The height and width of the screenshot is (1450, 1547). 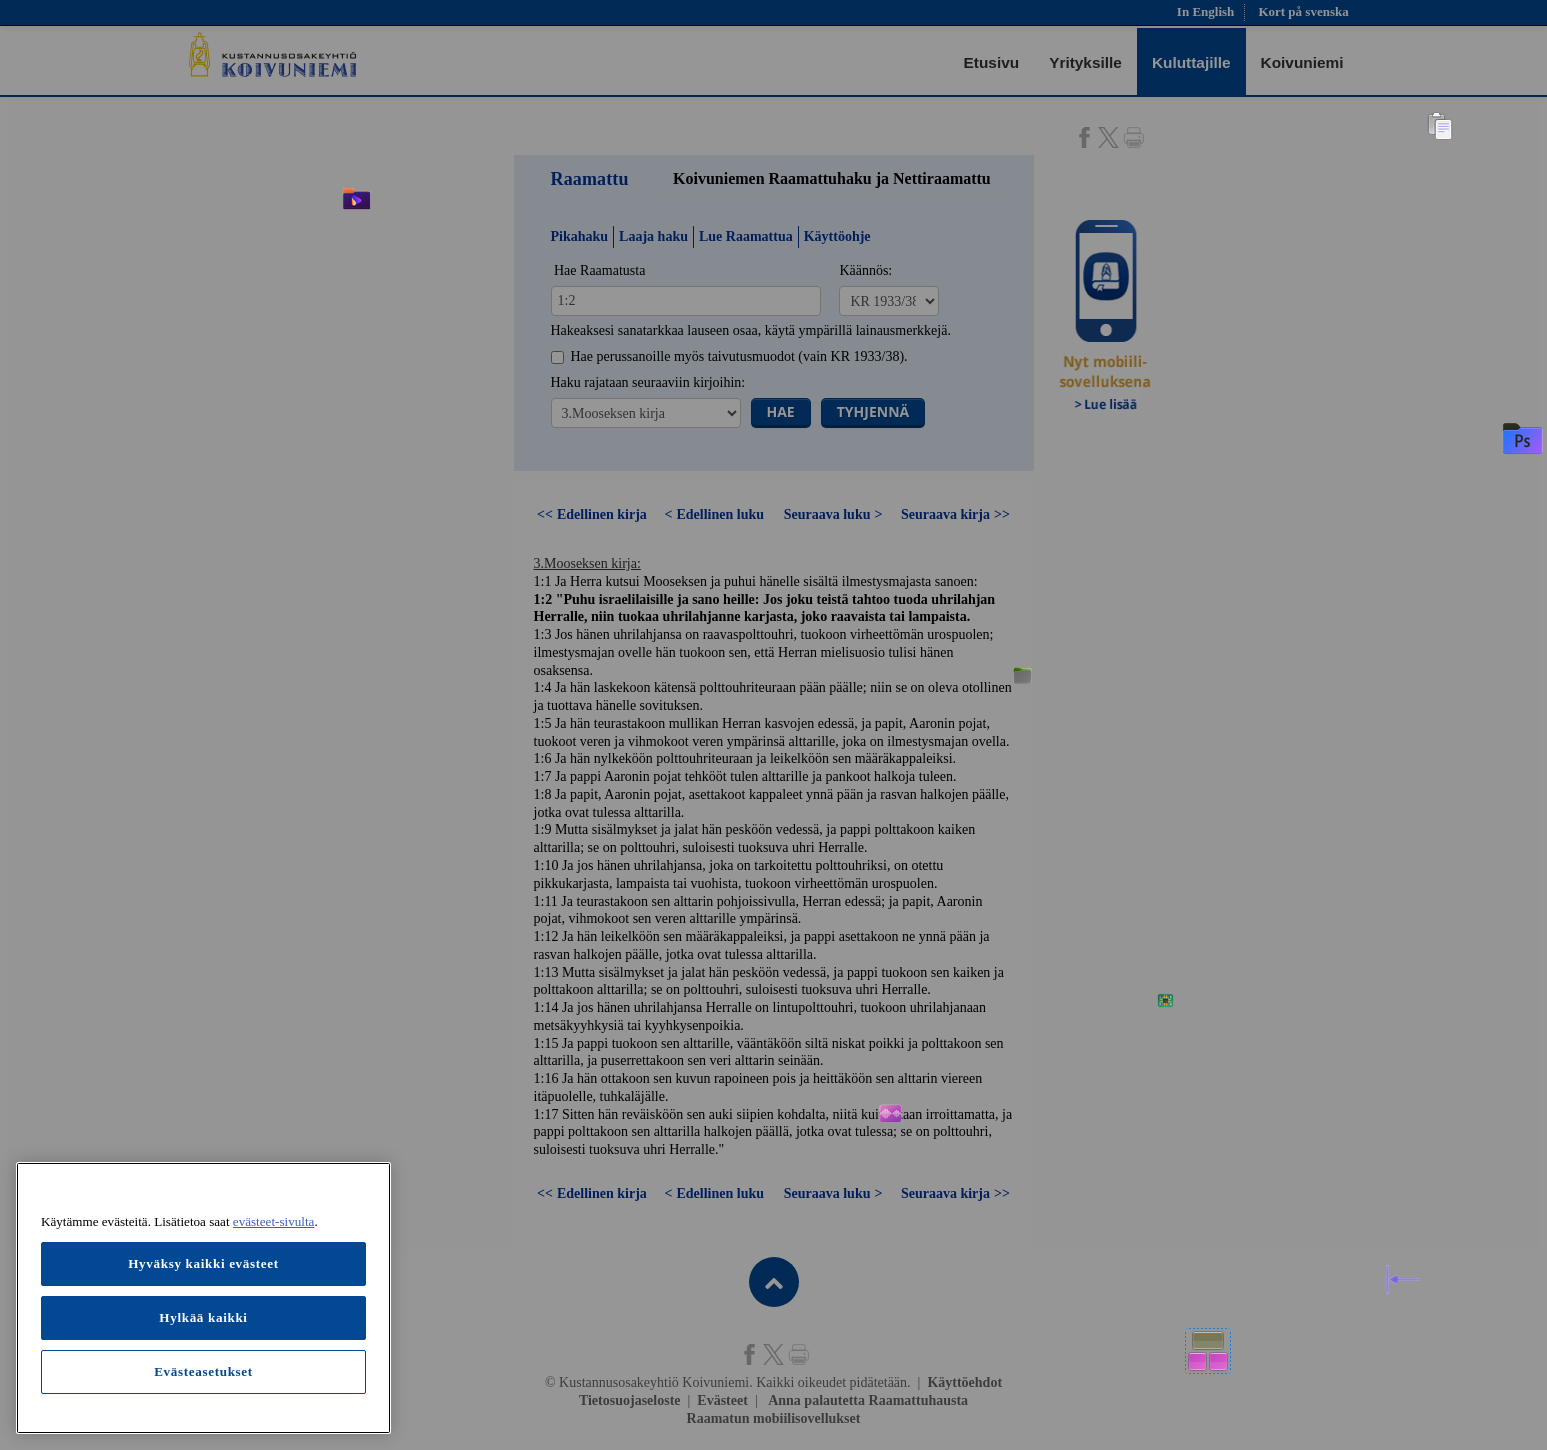 What do you see at coordinates (1165, 1000) in the screenshot?
I see `open cpu-x system monitoring app` at bounding box center [1165, 1000].